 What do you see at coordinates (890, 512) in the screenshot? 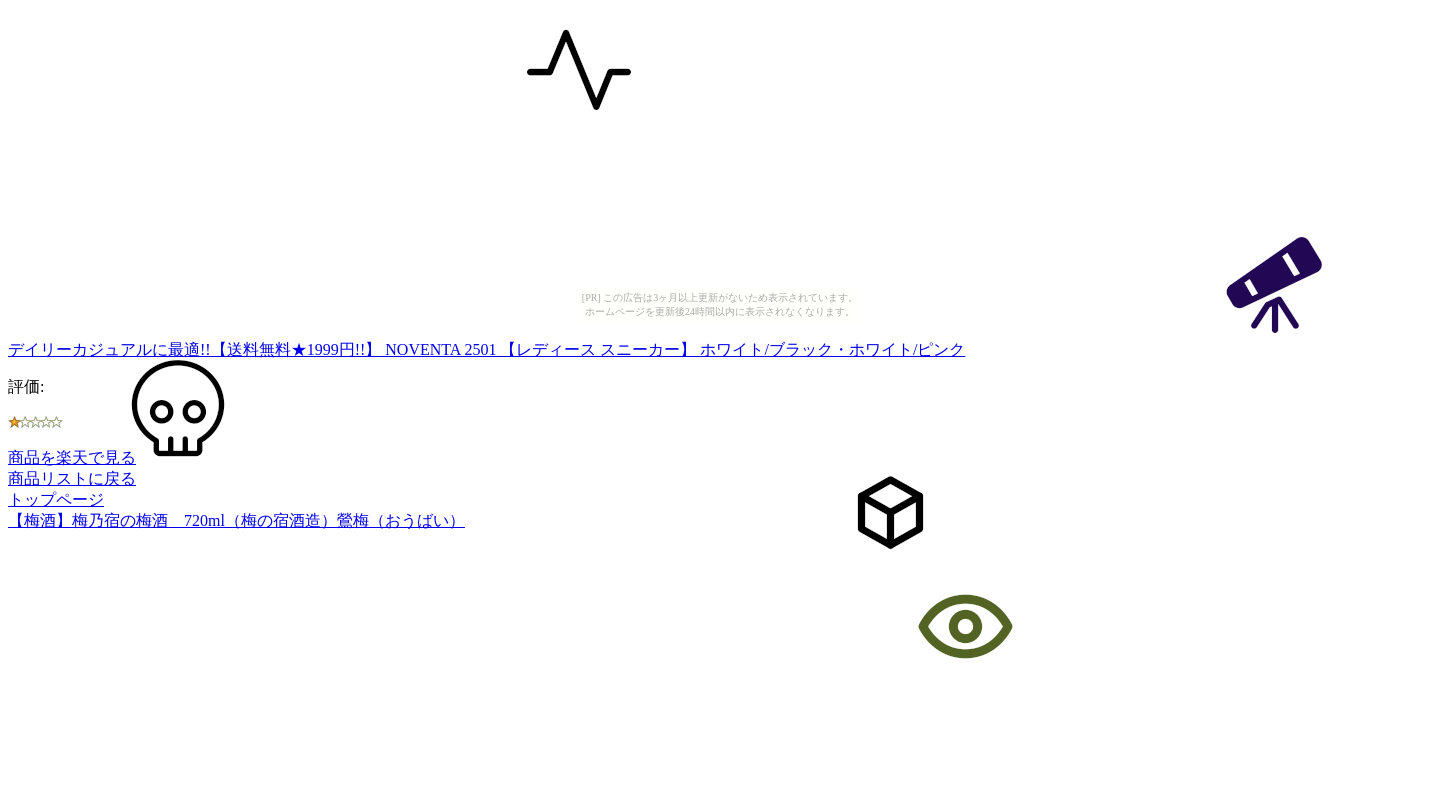
I see `view package or shipment details` at bounding box center [890, 512].